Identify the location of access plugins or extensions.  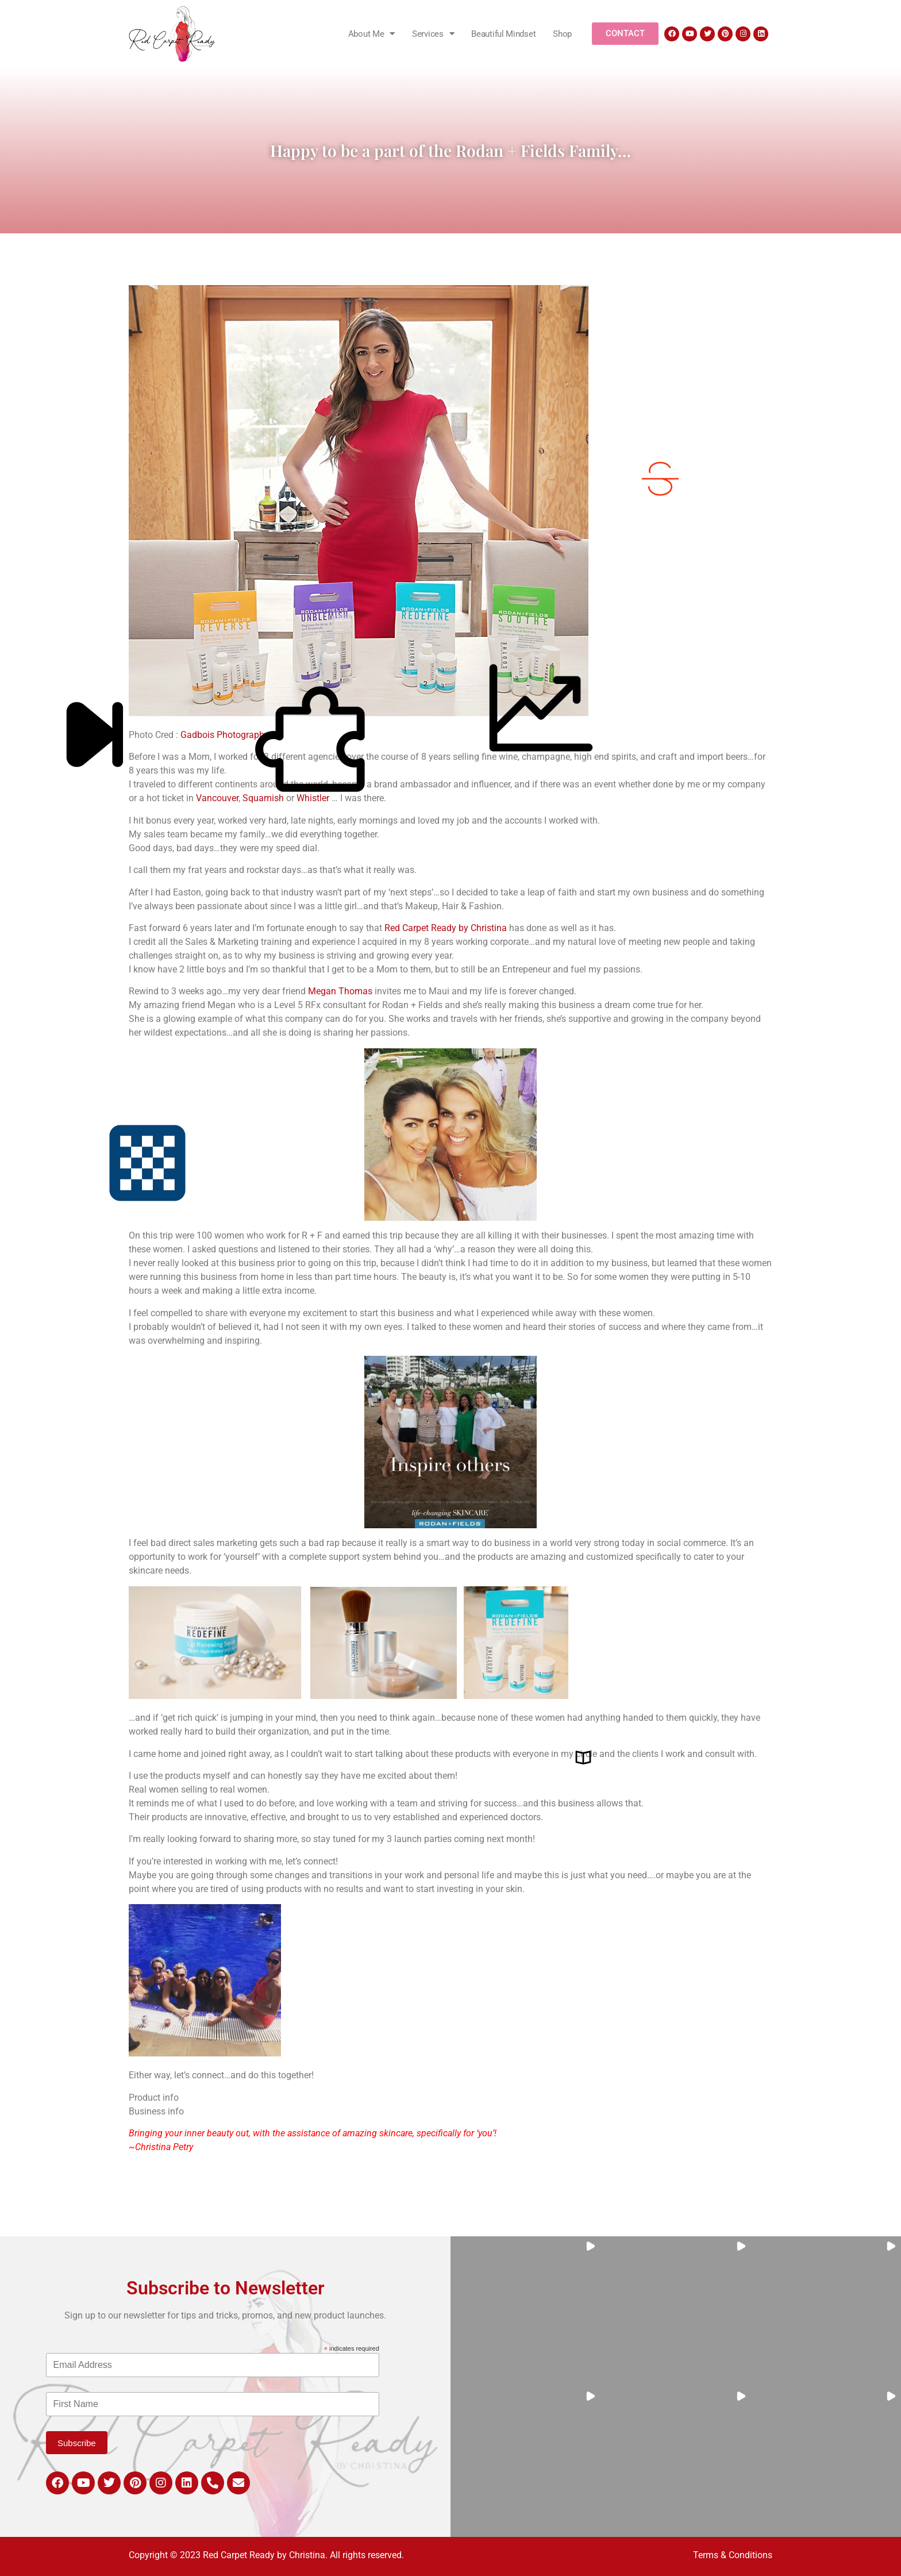
(316, 743).